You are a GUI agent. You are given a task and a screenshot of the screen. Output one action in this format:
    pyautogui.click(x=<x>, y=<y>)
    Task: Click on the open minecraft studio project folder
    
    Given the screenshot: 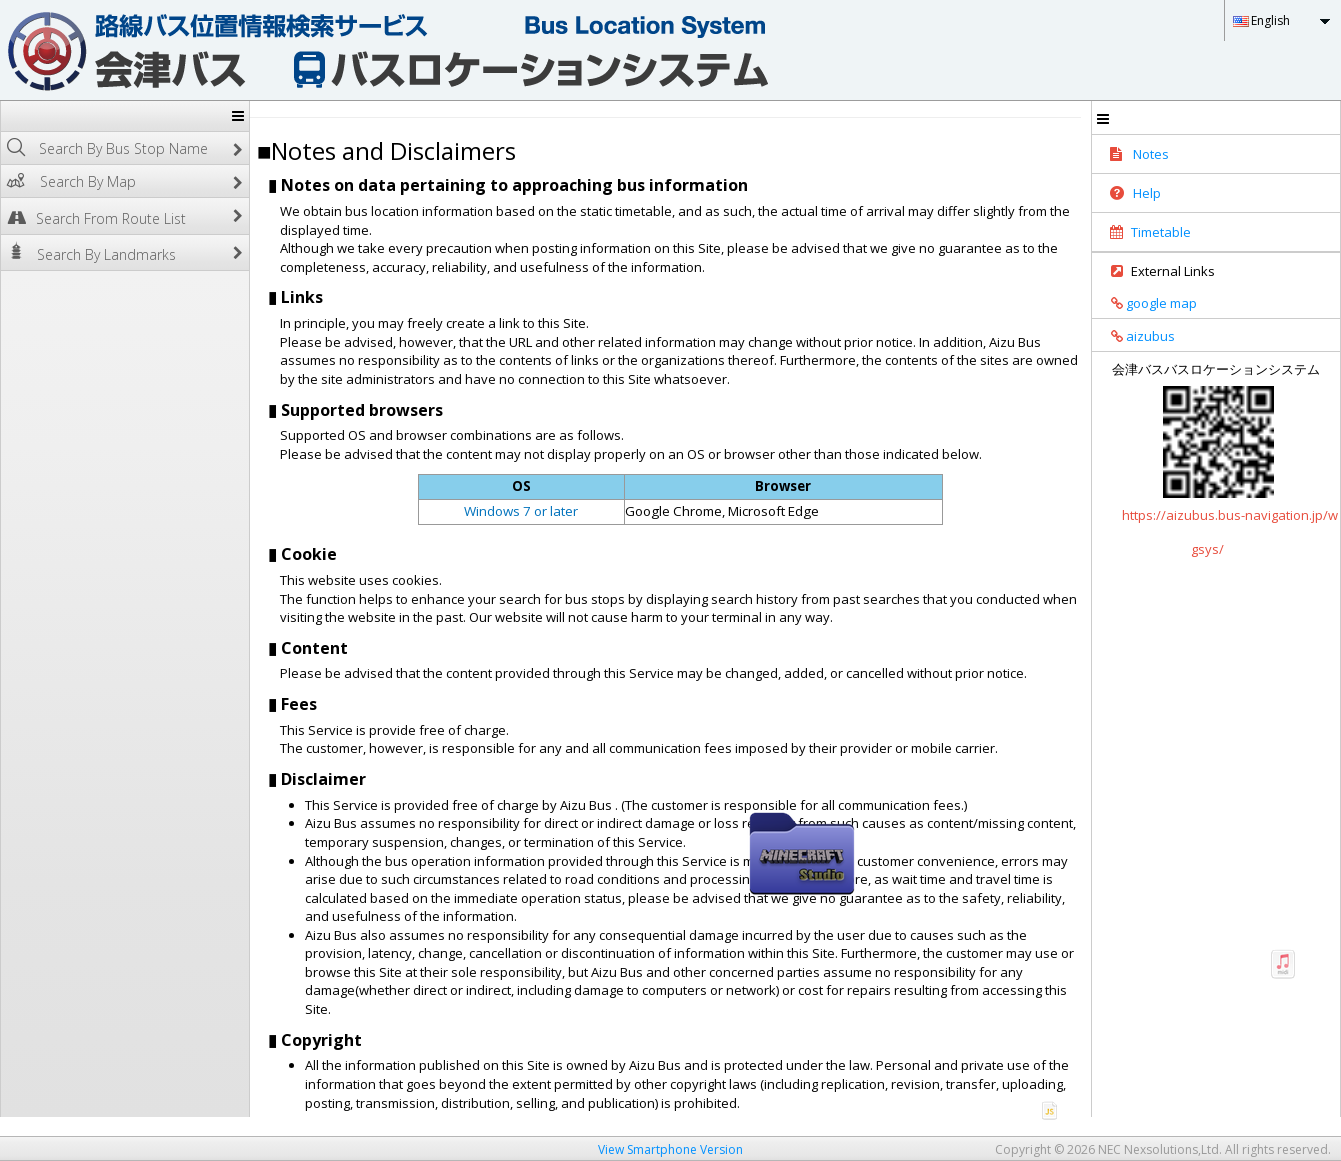 What is the action you would take?
    pyautogui.click(x=801, y=856)
    